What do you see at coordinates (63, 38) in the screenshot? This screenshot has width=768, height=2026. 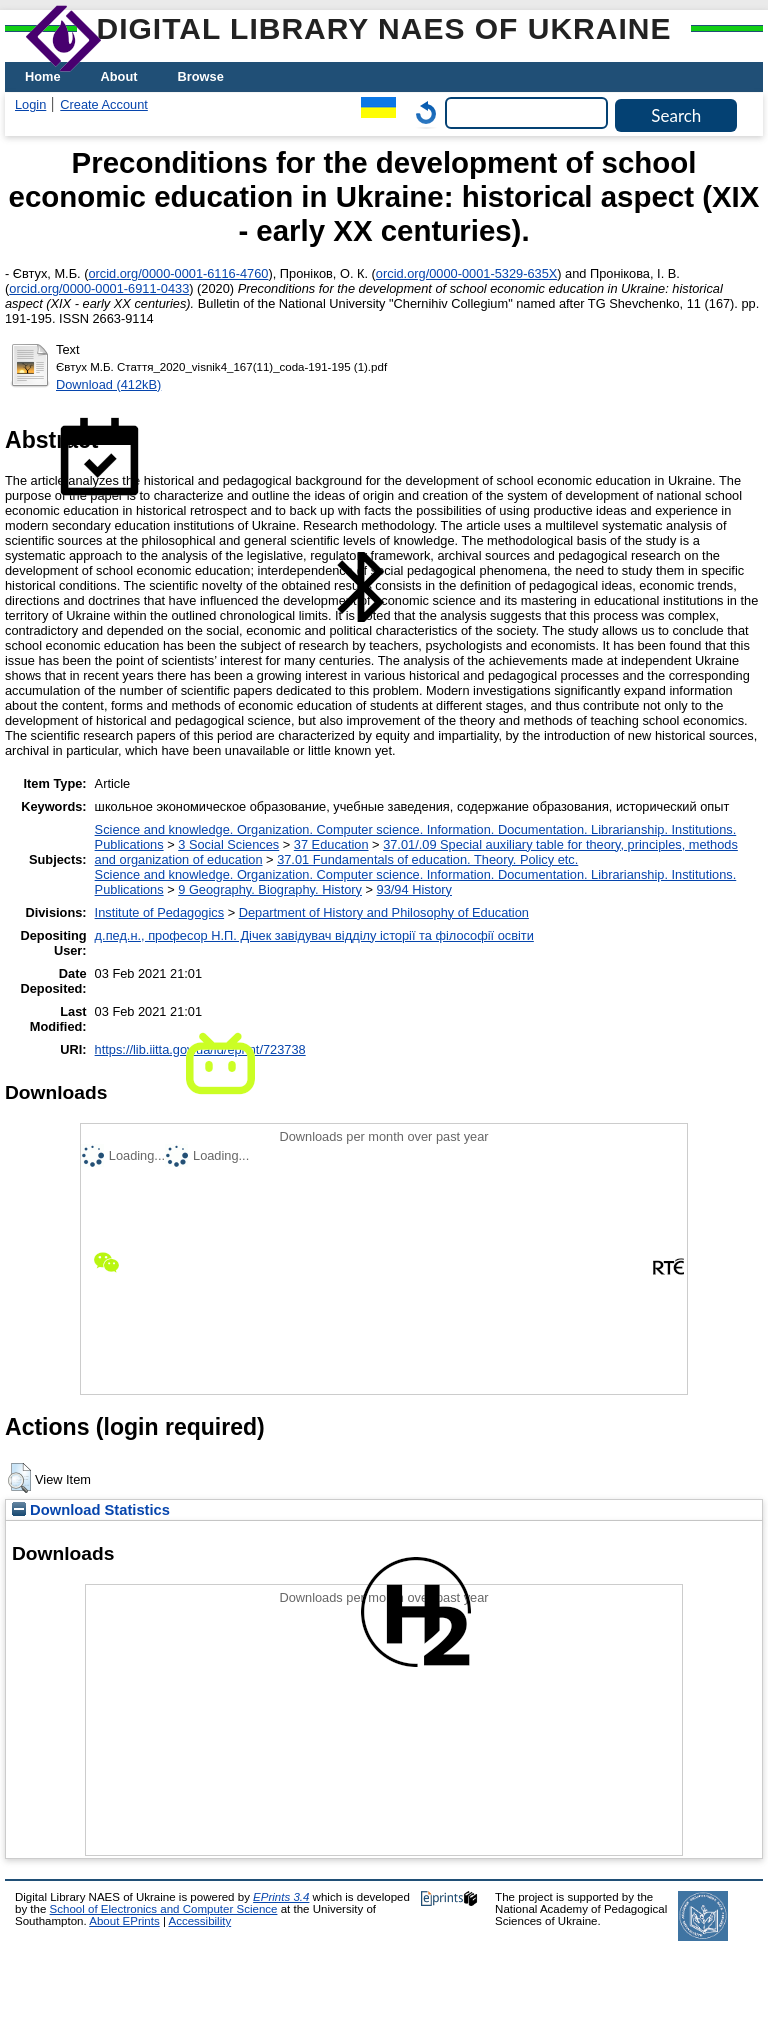 I see `visit sourceforge website` at bounding box center [63, 38].